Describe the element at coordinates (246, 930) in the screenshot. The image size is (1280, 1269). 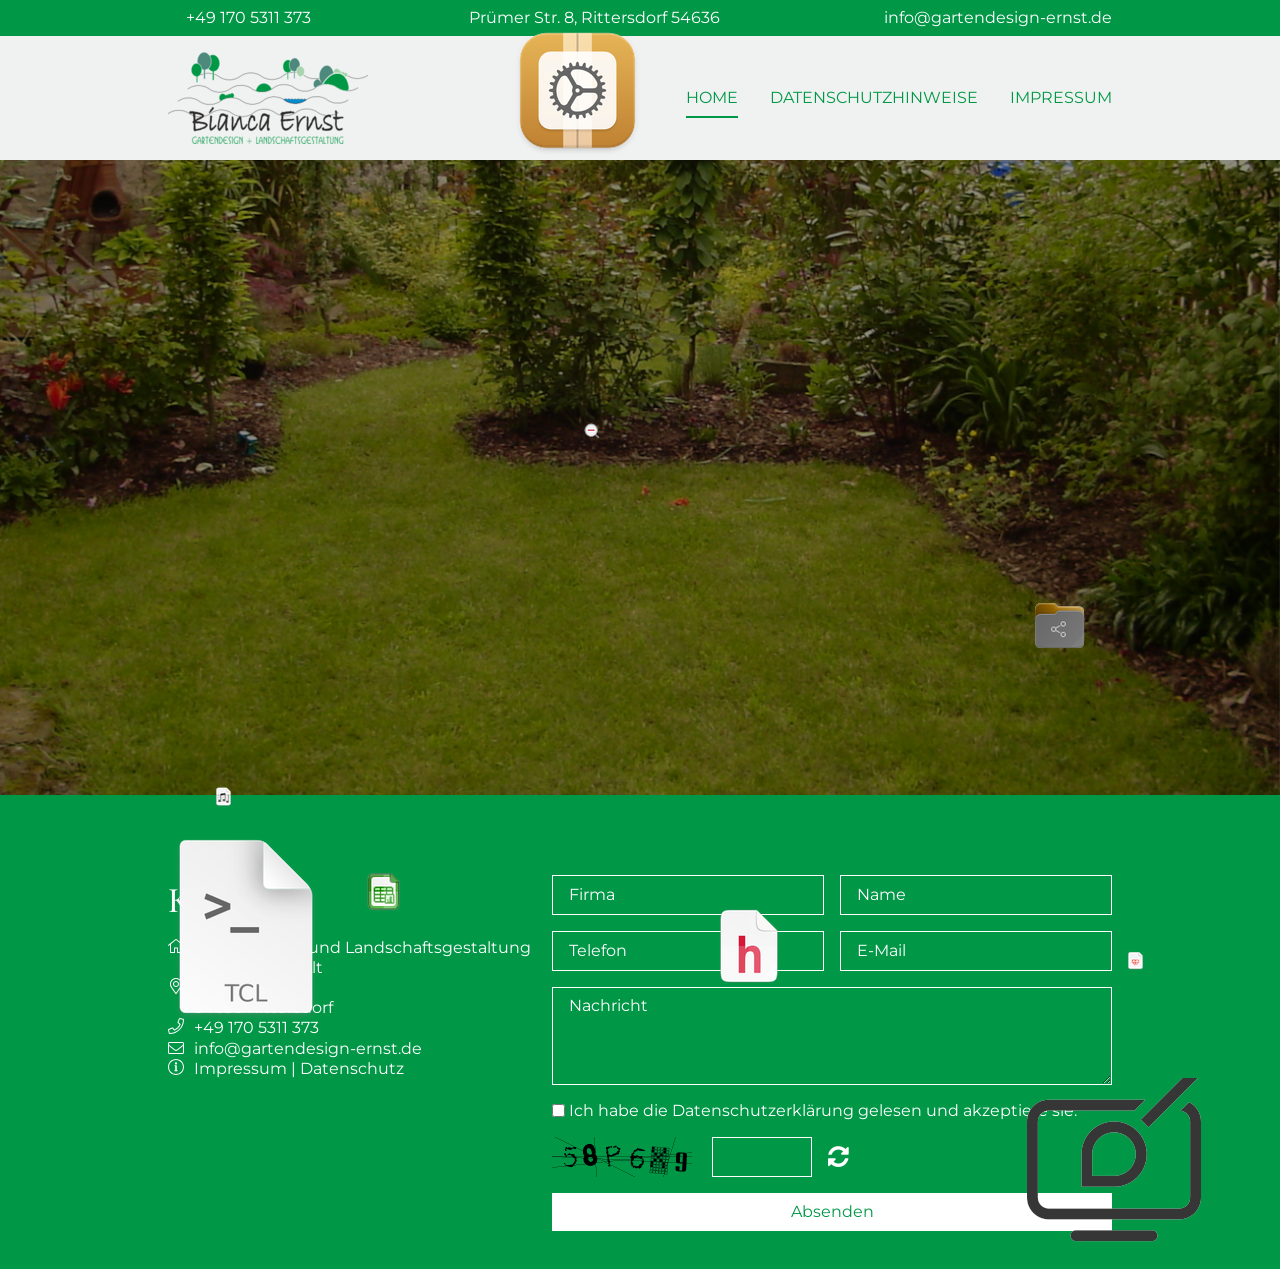
I see `a tcl script file` at that location.